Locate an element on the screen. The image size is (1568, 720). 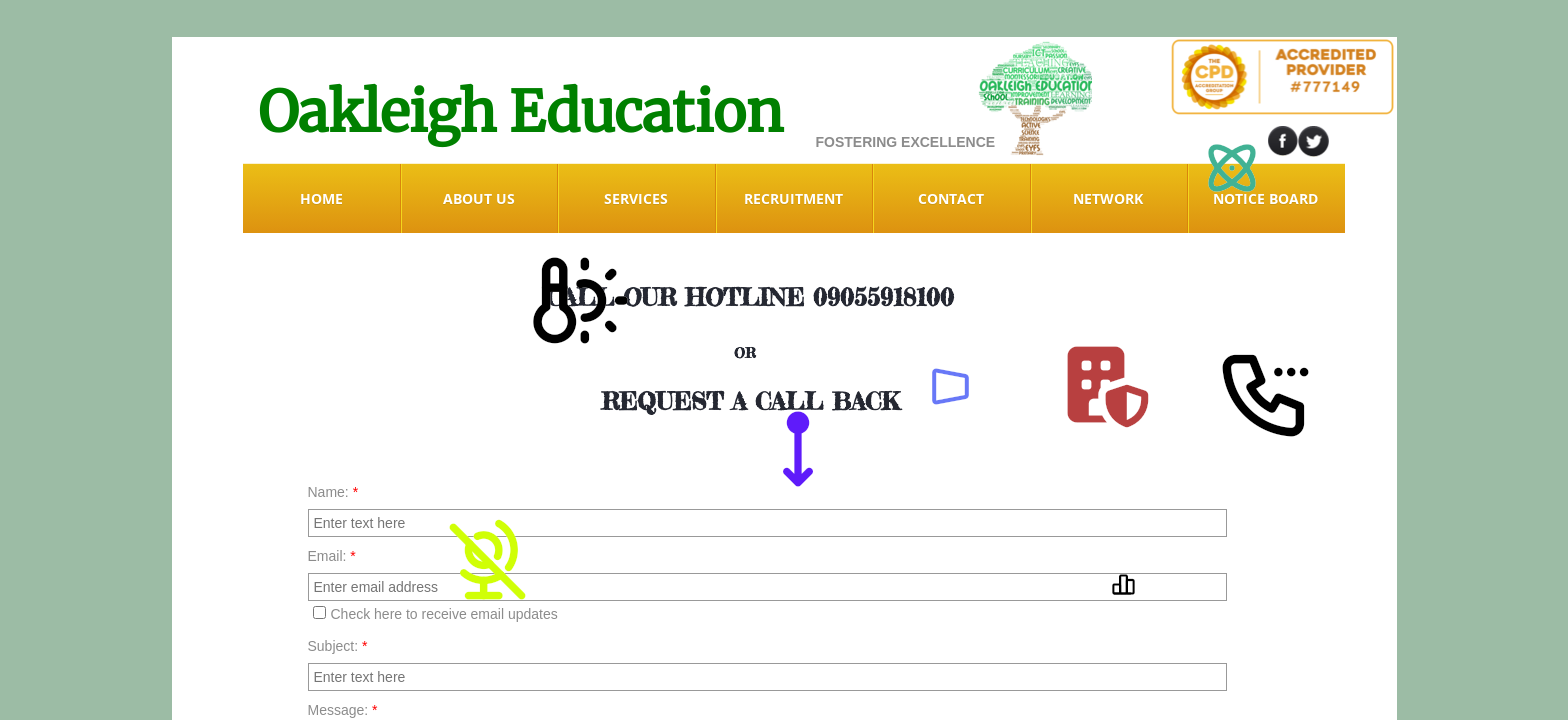
disable network or internet connection is located at coordinates (487, 561).